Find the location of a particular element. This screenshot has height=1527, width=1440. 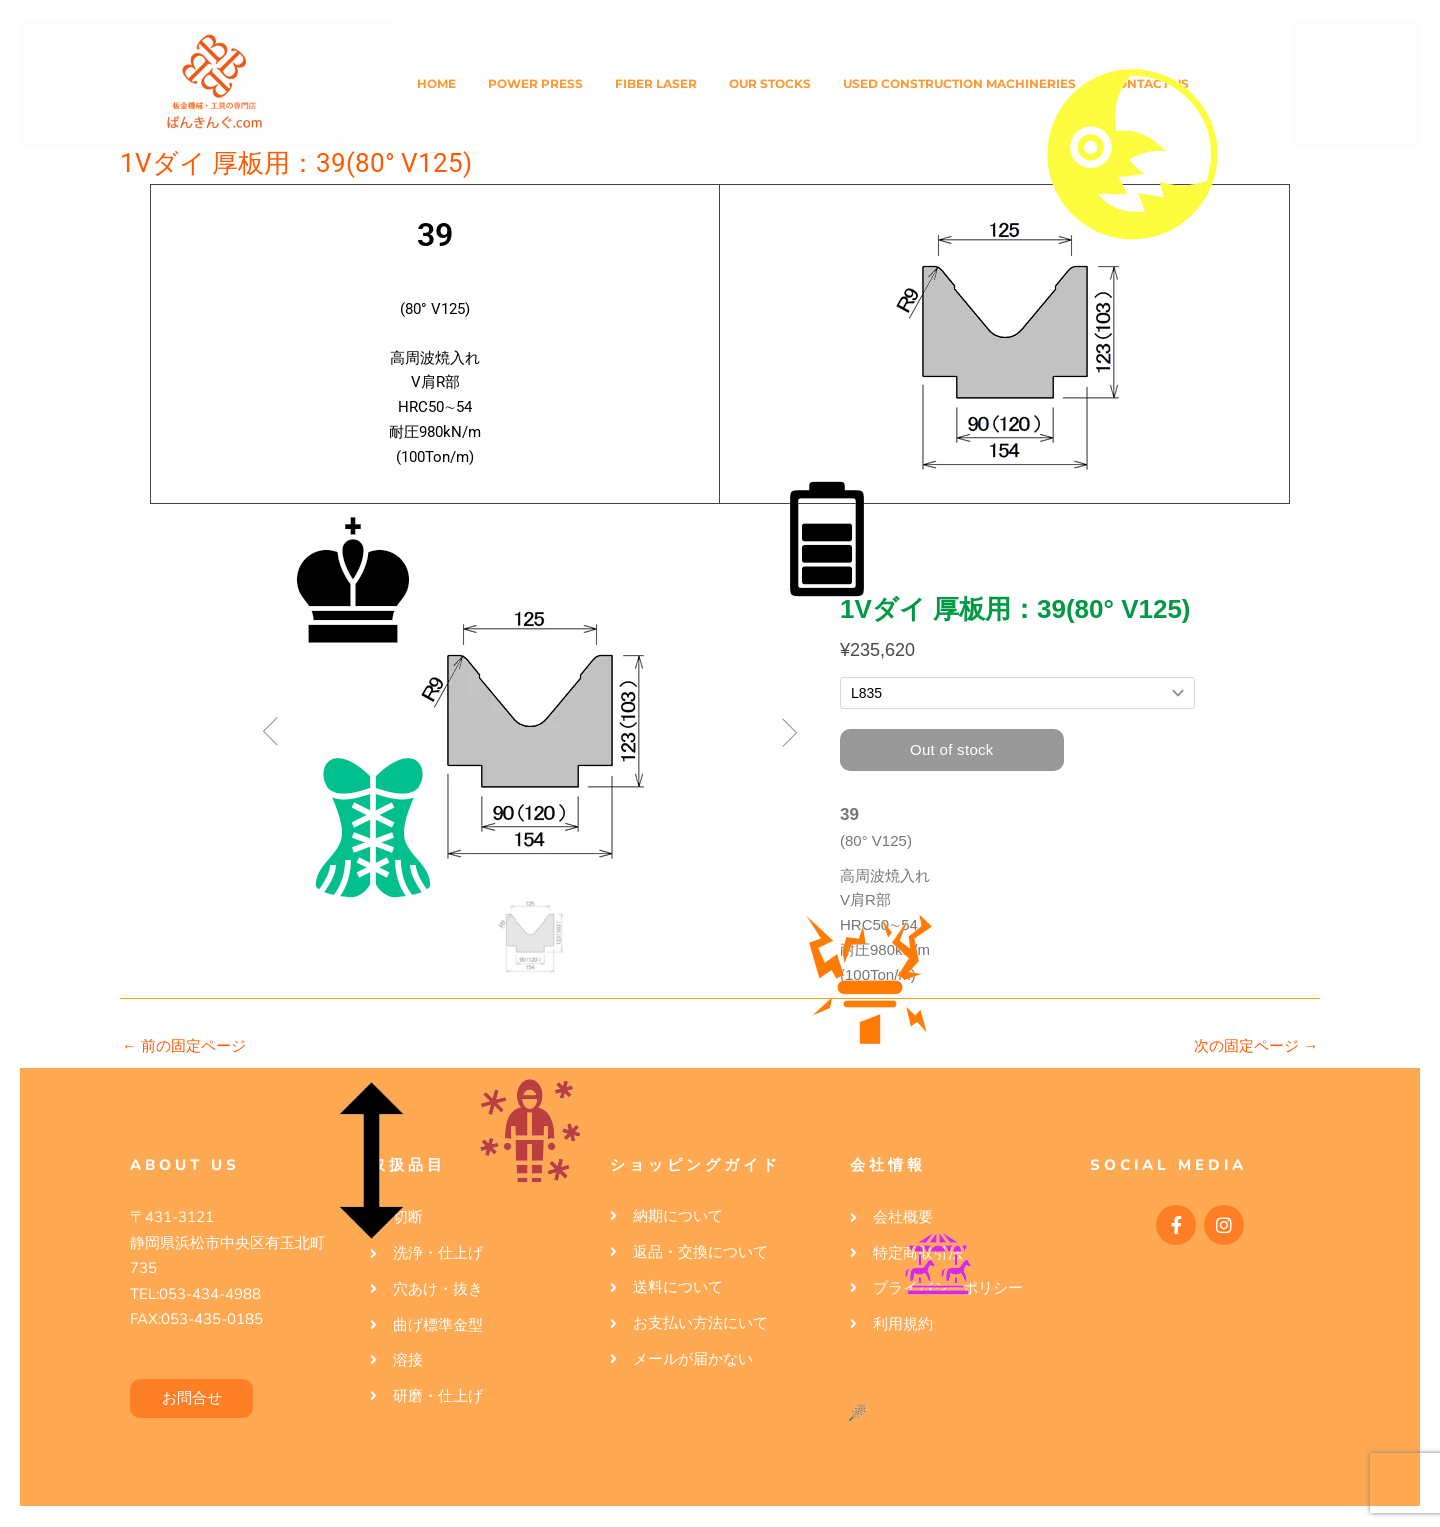

toggle dark mode or night theme is located at coordinates (1132, 153).